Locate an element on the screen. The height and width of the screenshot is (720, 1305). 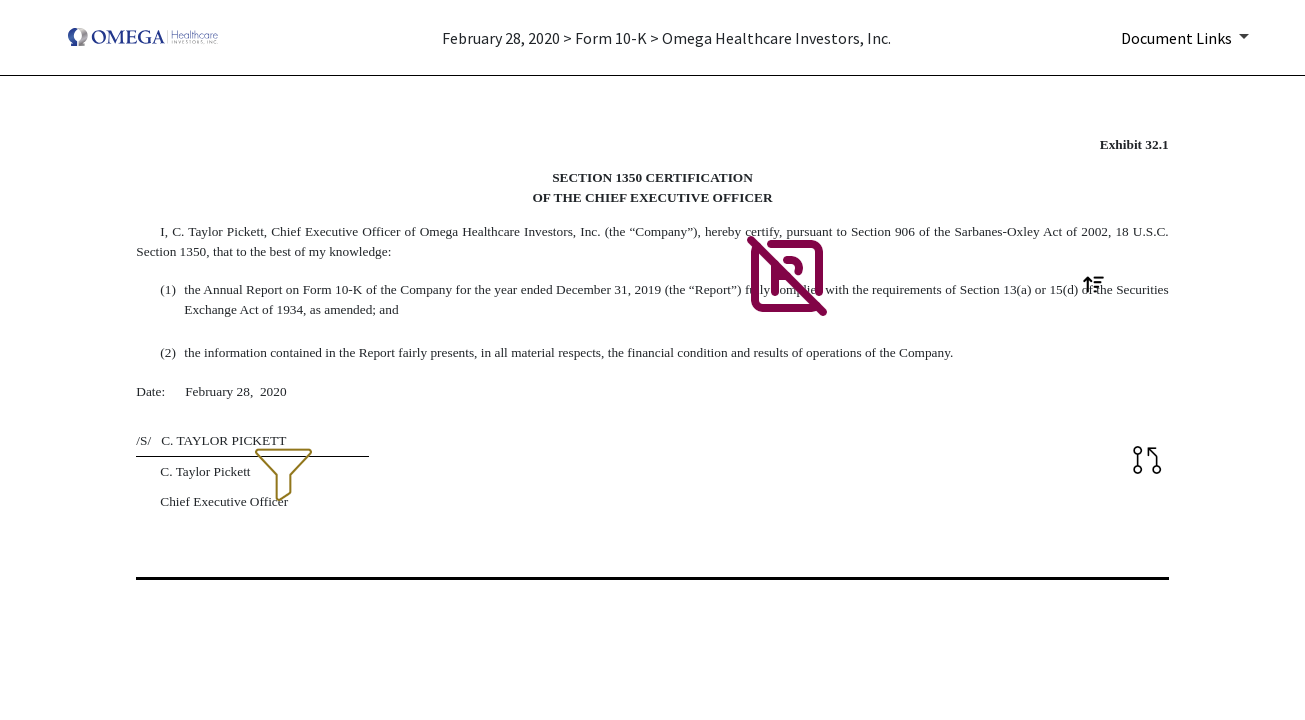
filter or sort content is located at coordinates (283, 472).